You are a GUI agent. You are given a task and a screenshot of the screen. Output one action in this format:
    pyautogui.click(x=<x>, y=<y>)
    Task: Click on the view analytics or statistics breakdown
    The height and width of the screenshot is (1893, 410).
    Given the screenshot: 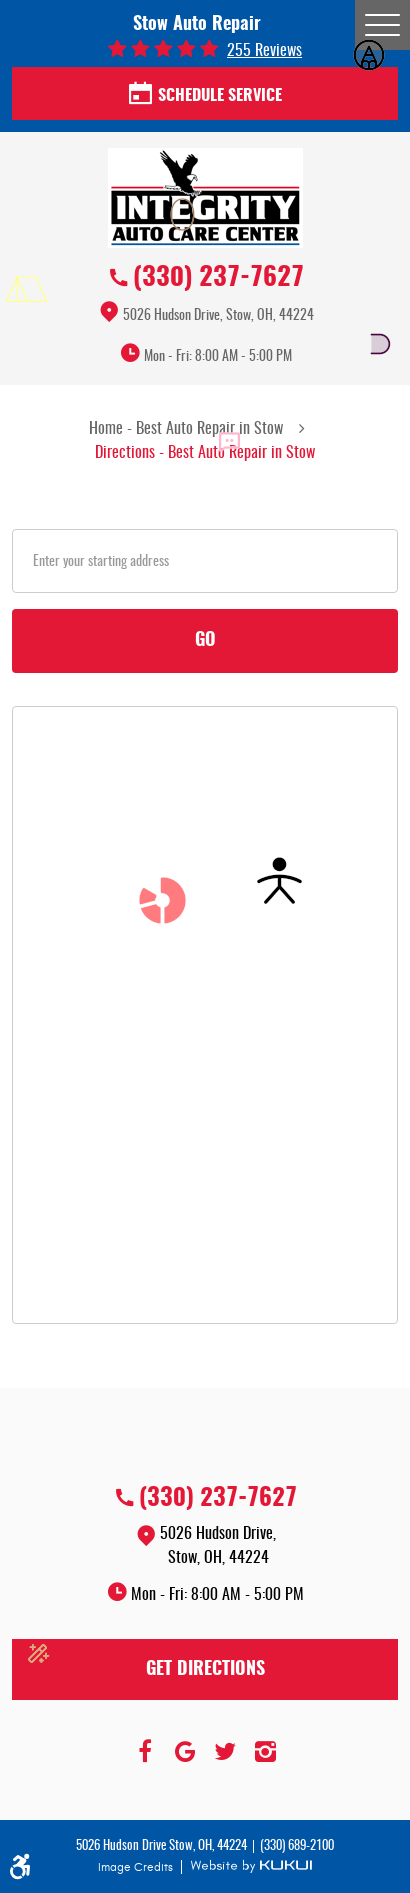 What is the action you would take?
    pyautogui.click(x=162, y=900)
    